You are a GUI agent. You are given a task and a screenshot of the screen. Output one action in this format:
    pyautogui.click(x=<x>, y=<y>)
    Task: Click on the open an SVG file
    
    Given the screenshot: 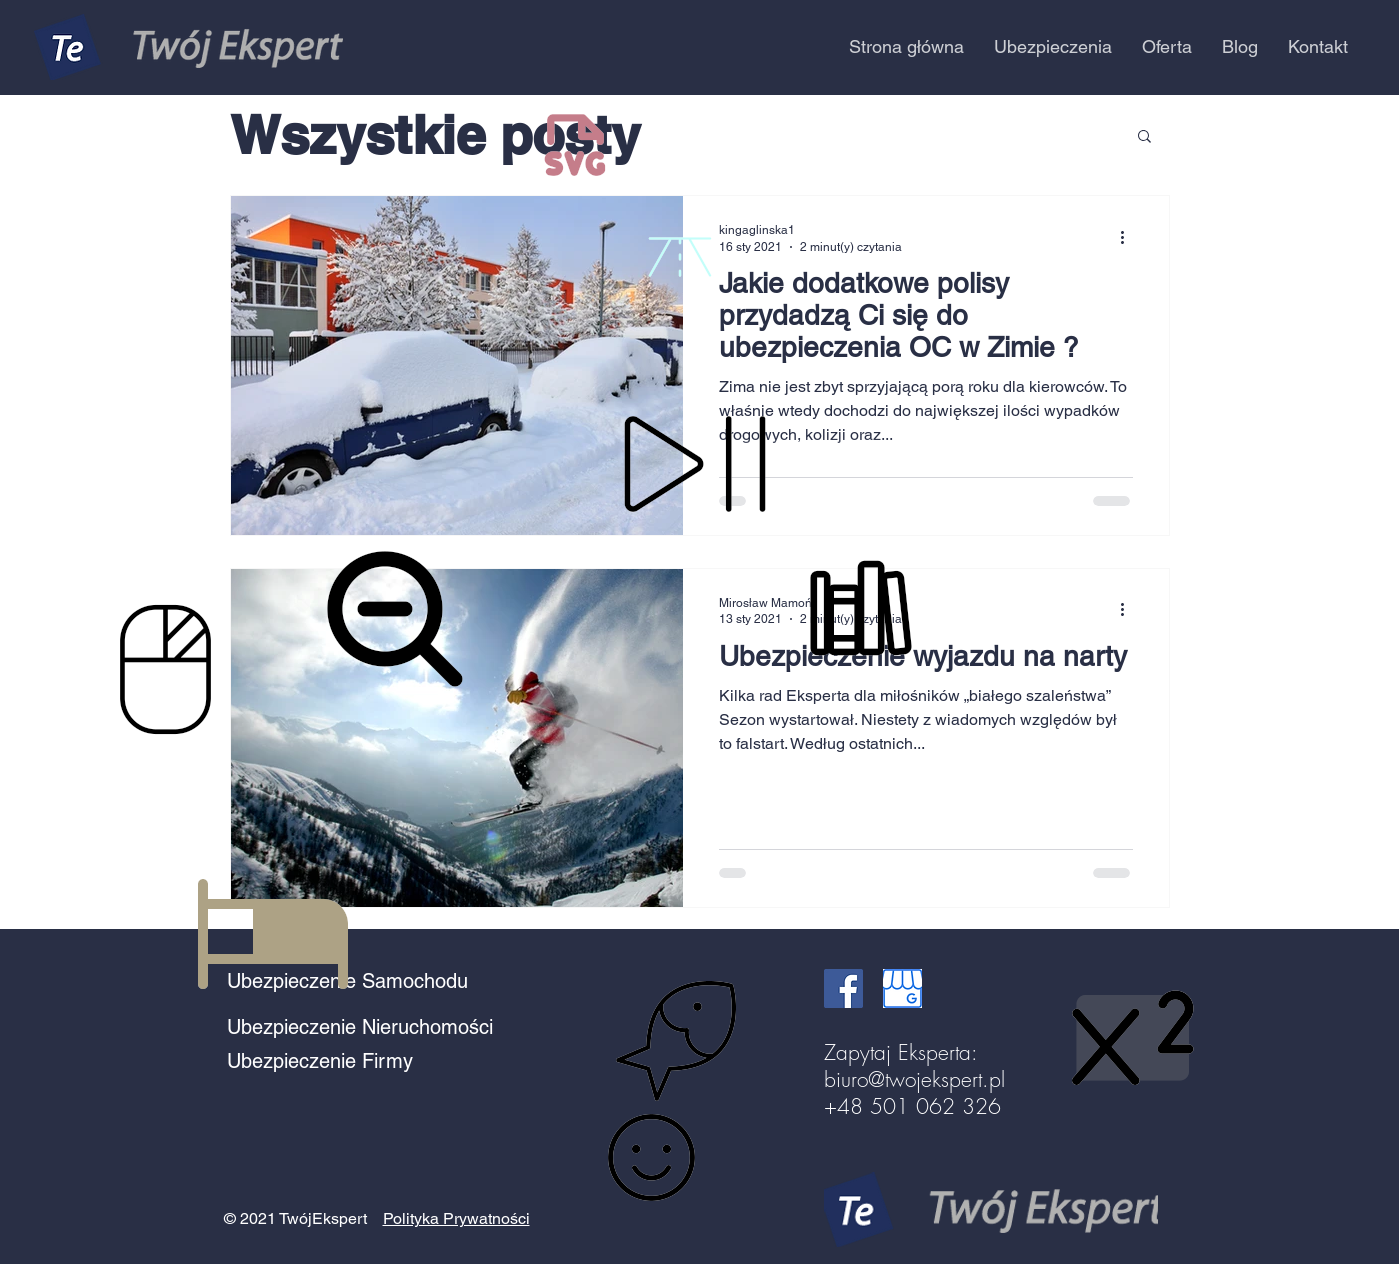 What is the action you would take?
    pyautogui.click(x=575, y=147)
    